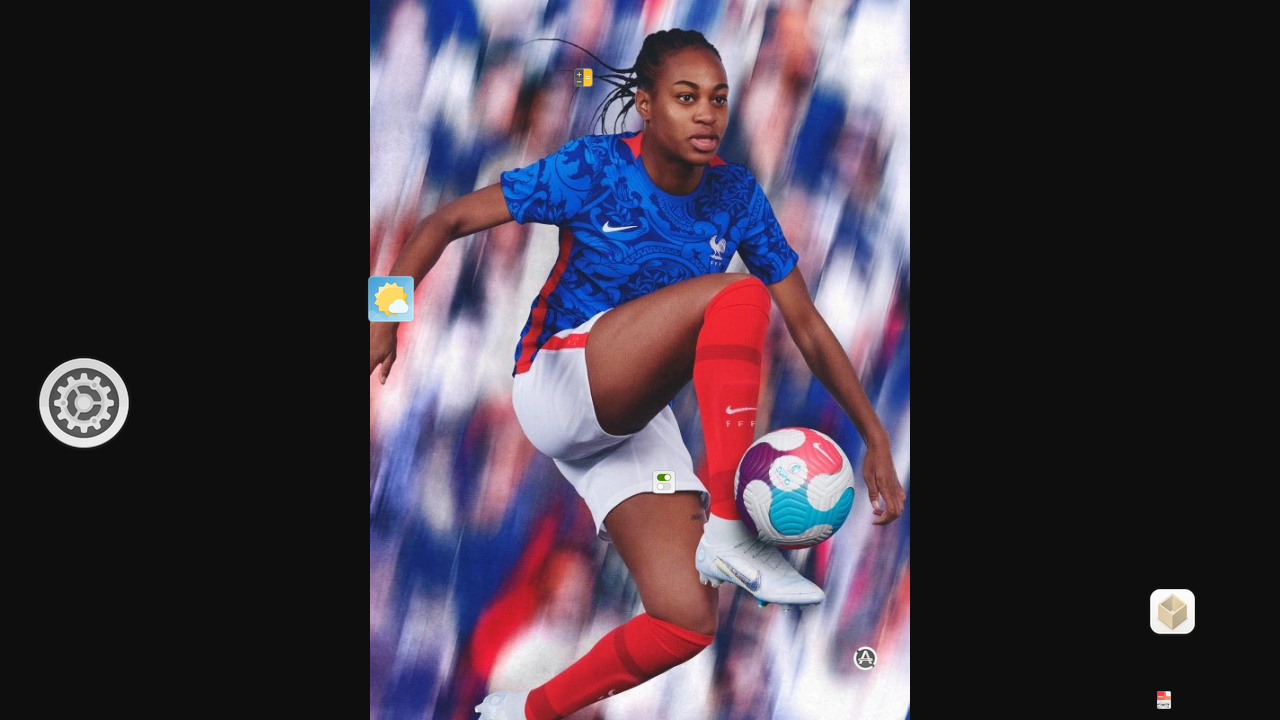 The width and height of the screenshot is (1280, 720). I want to click on open the calculator app, so click(583, 77).